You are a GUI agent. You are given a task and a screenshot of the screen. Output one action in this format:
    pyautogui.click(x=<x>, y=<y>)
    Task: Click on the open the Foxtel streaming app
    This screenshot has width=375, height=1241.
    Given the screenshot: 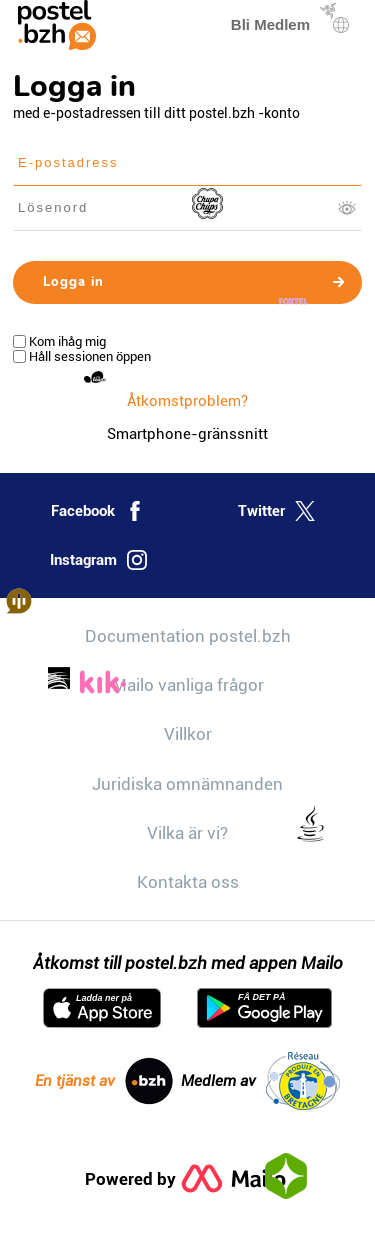 What is the action you would take?
    pyautogui.click(x=293, y=301)
    